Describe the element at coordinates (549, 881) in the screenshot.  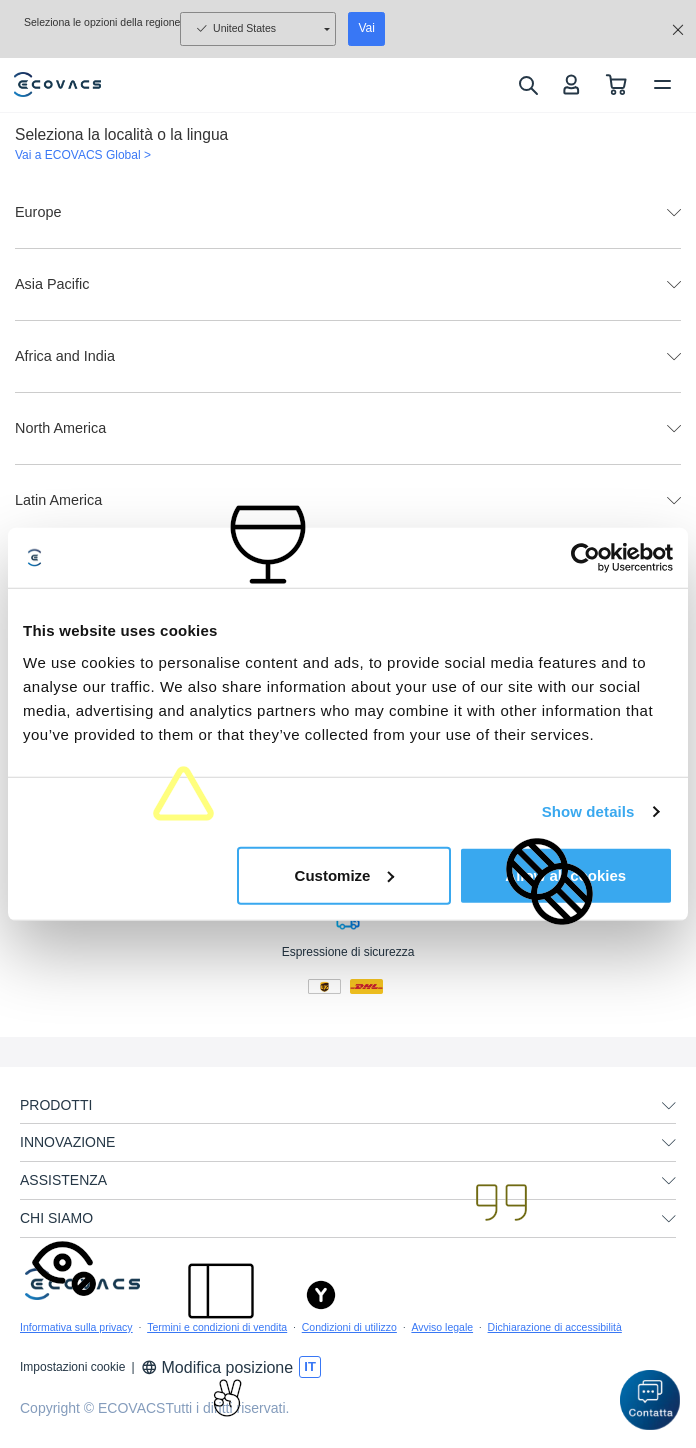
I see `exclude overlapping elements from selection` at that location.